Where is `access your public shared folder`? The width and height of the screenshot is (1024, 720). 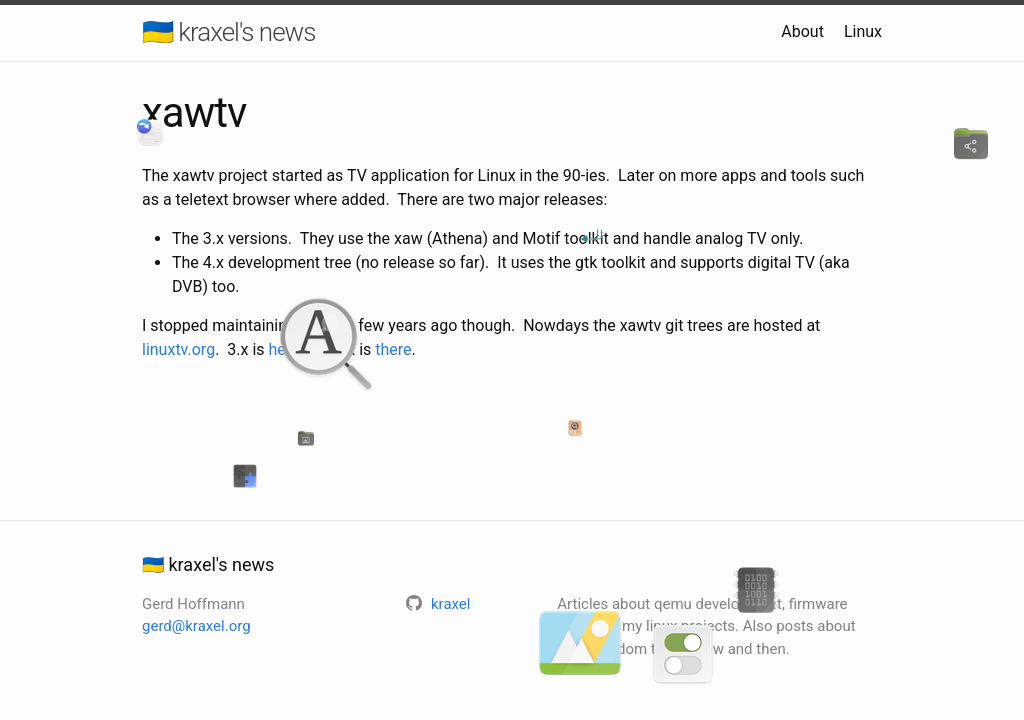 access your public shared folder is located at coordinates (971, 143).